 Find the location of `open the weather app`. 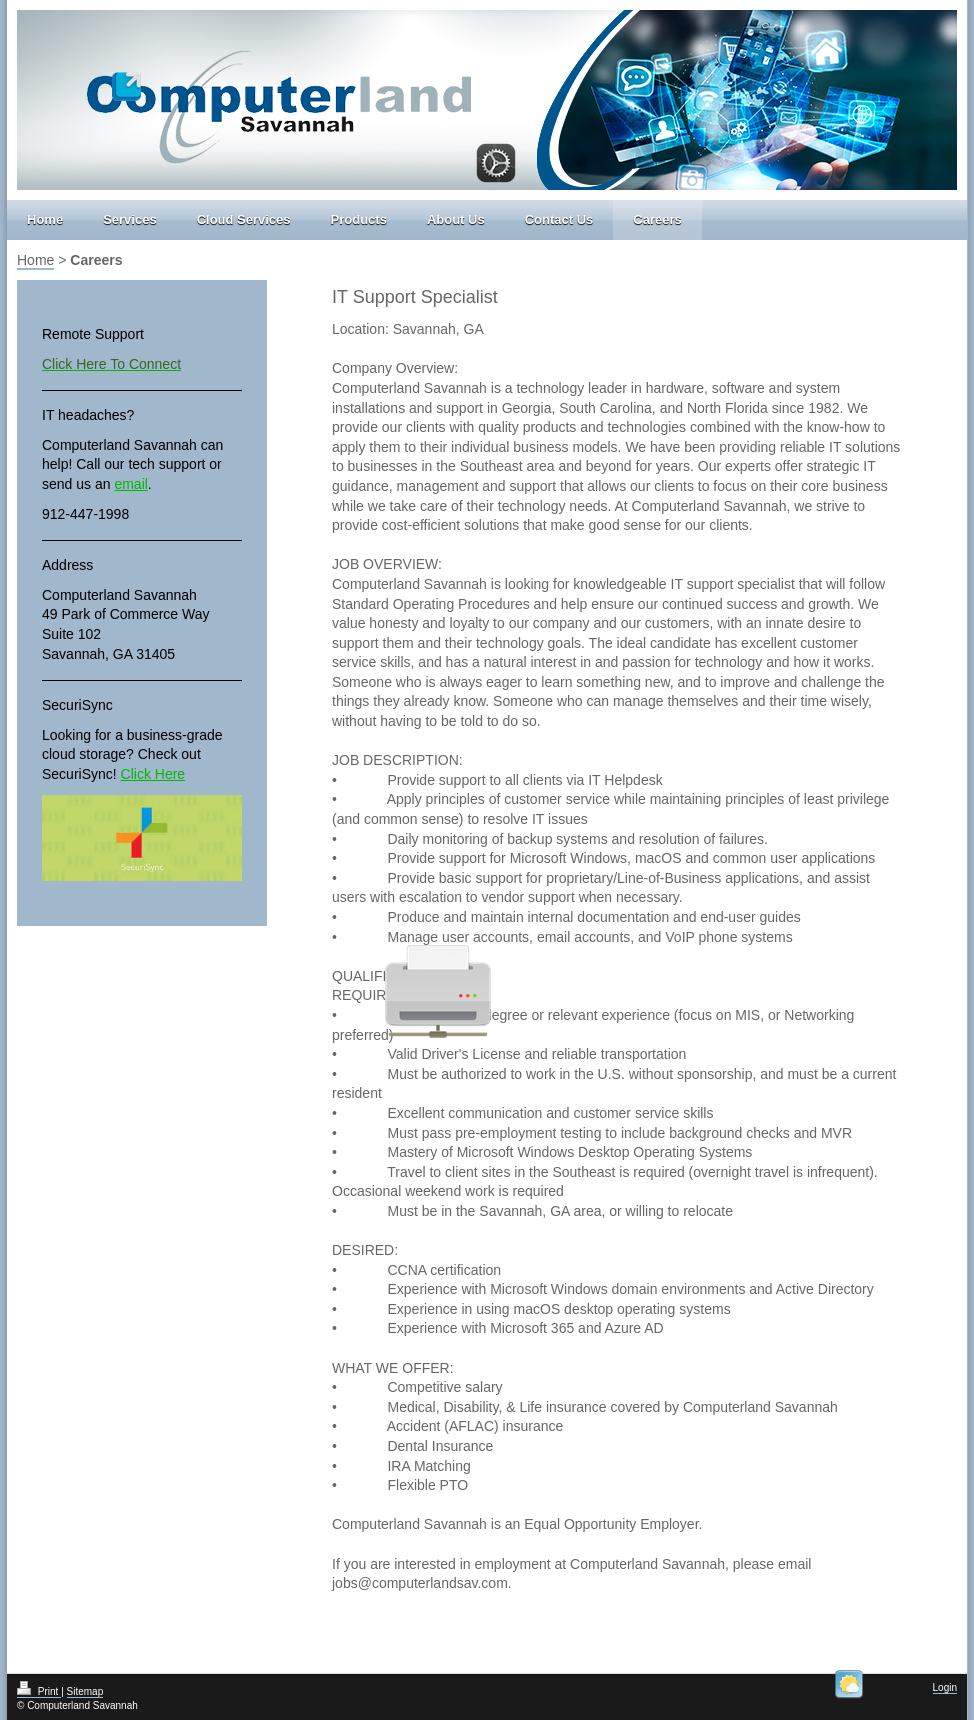

open the weather app is located at coordinates (849, 1684).